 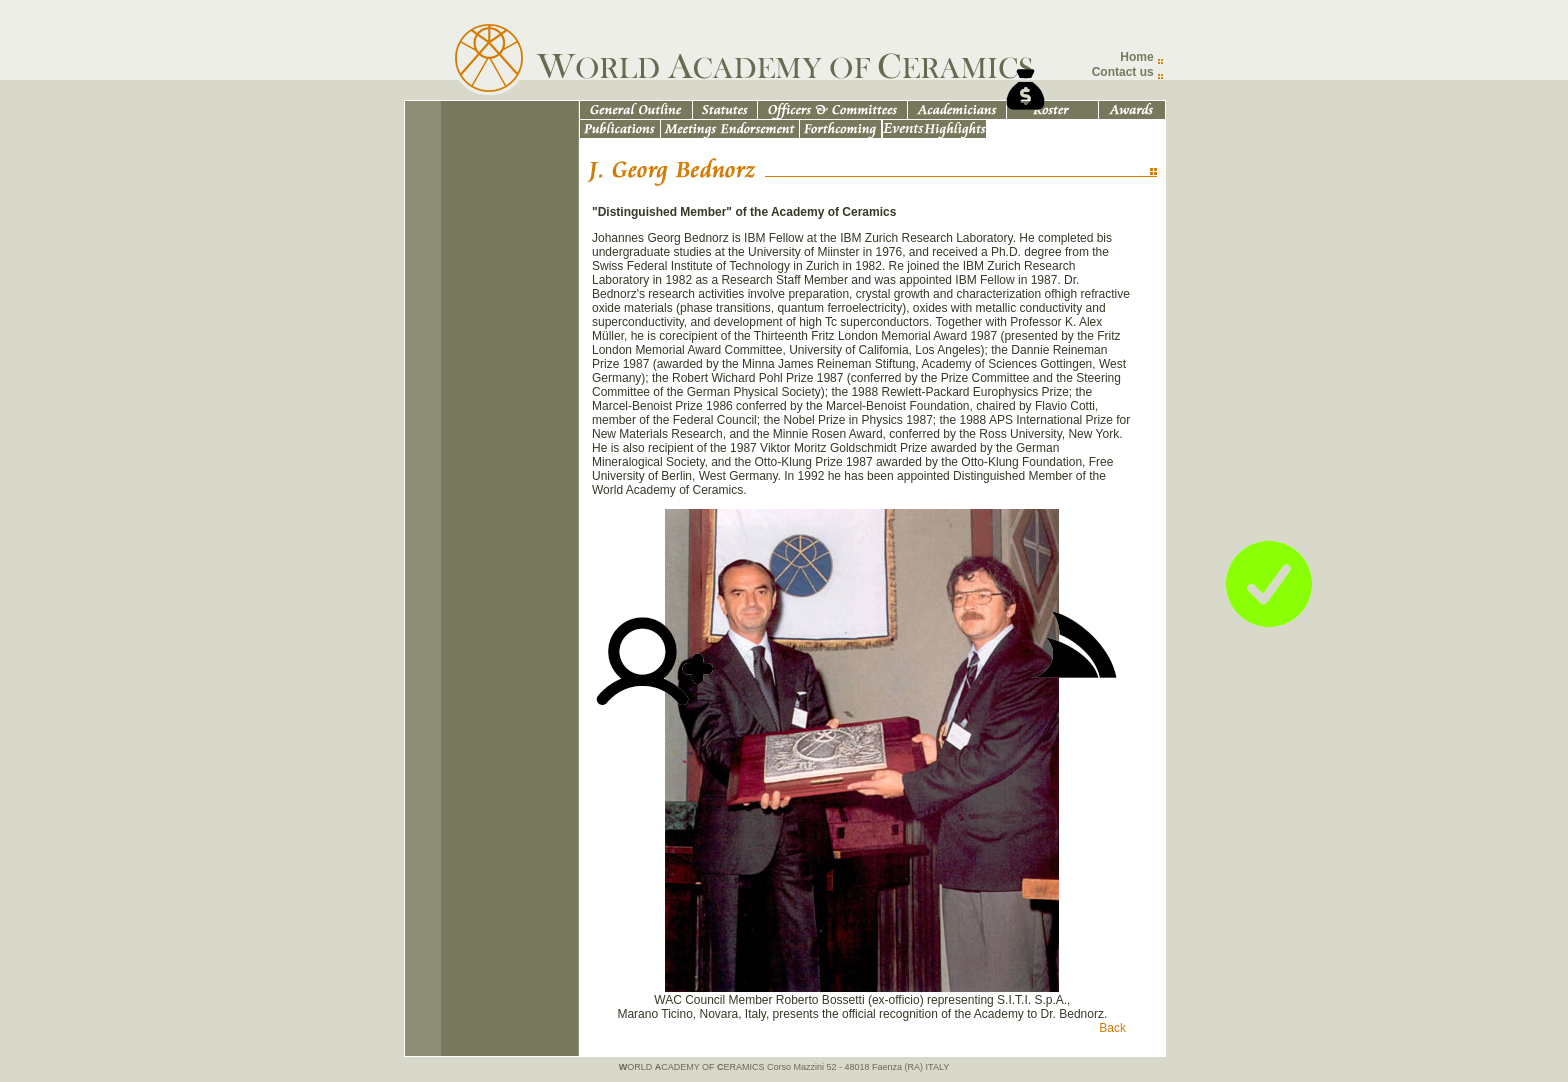 What do you see at coordinates (1025, 89) in the screenshot?
I see `view your earnings or balance` at bounding box center [1025, 89].